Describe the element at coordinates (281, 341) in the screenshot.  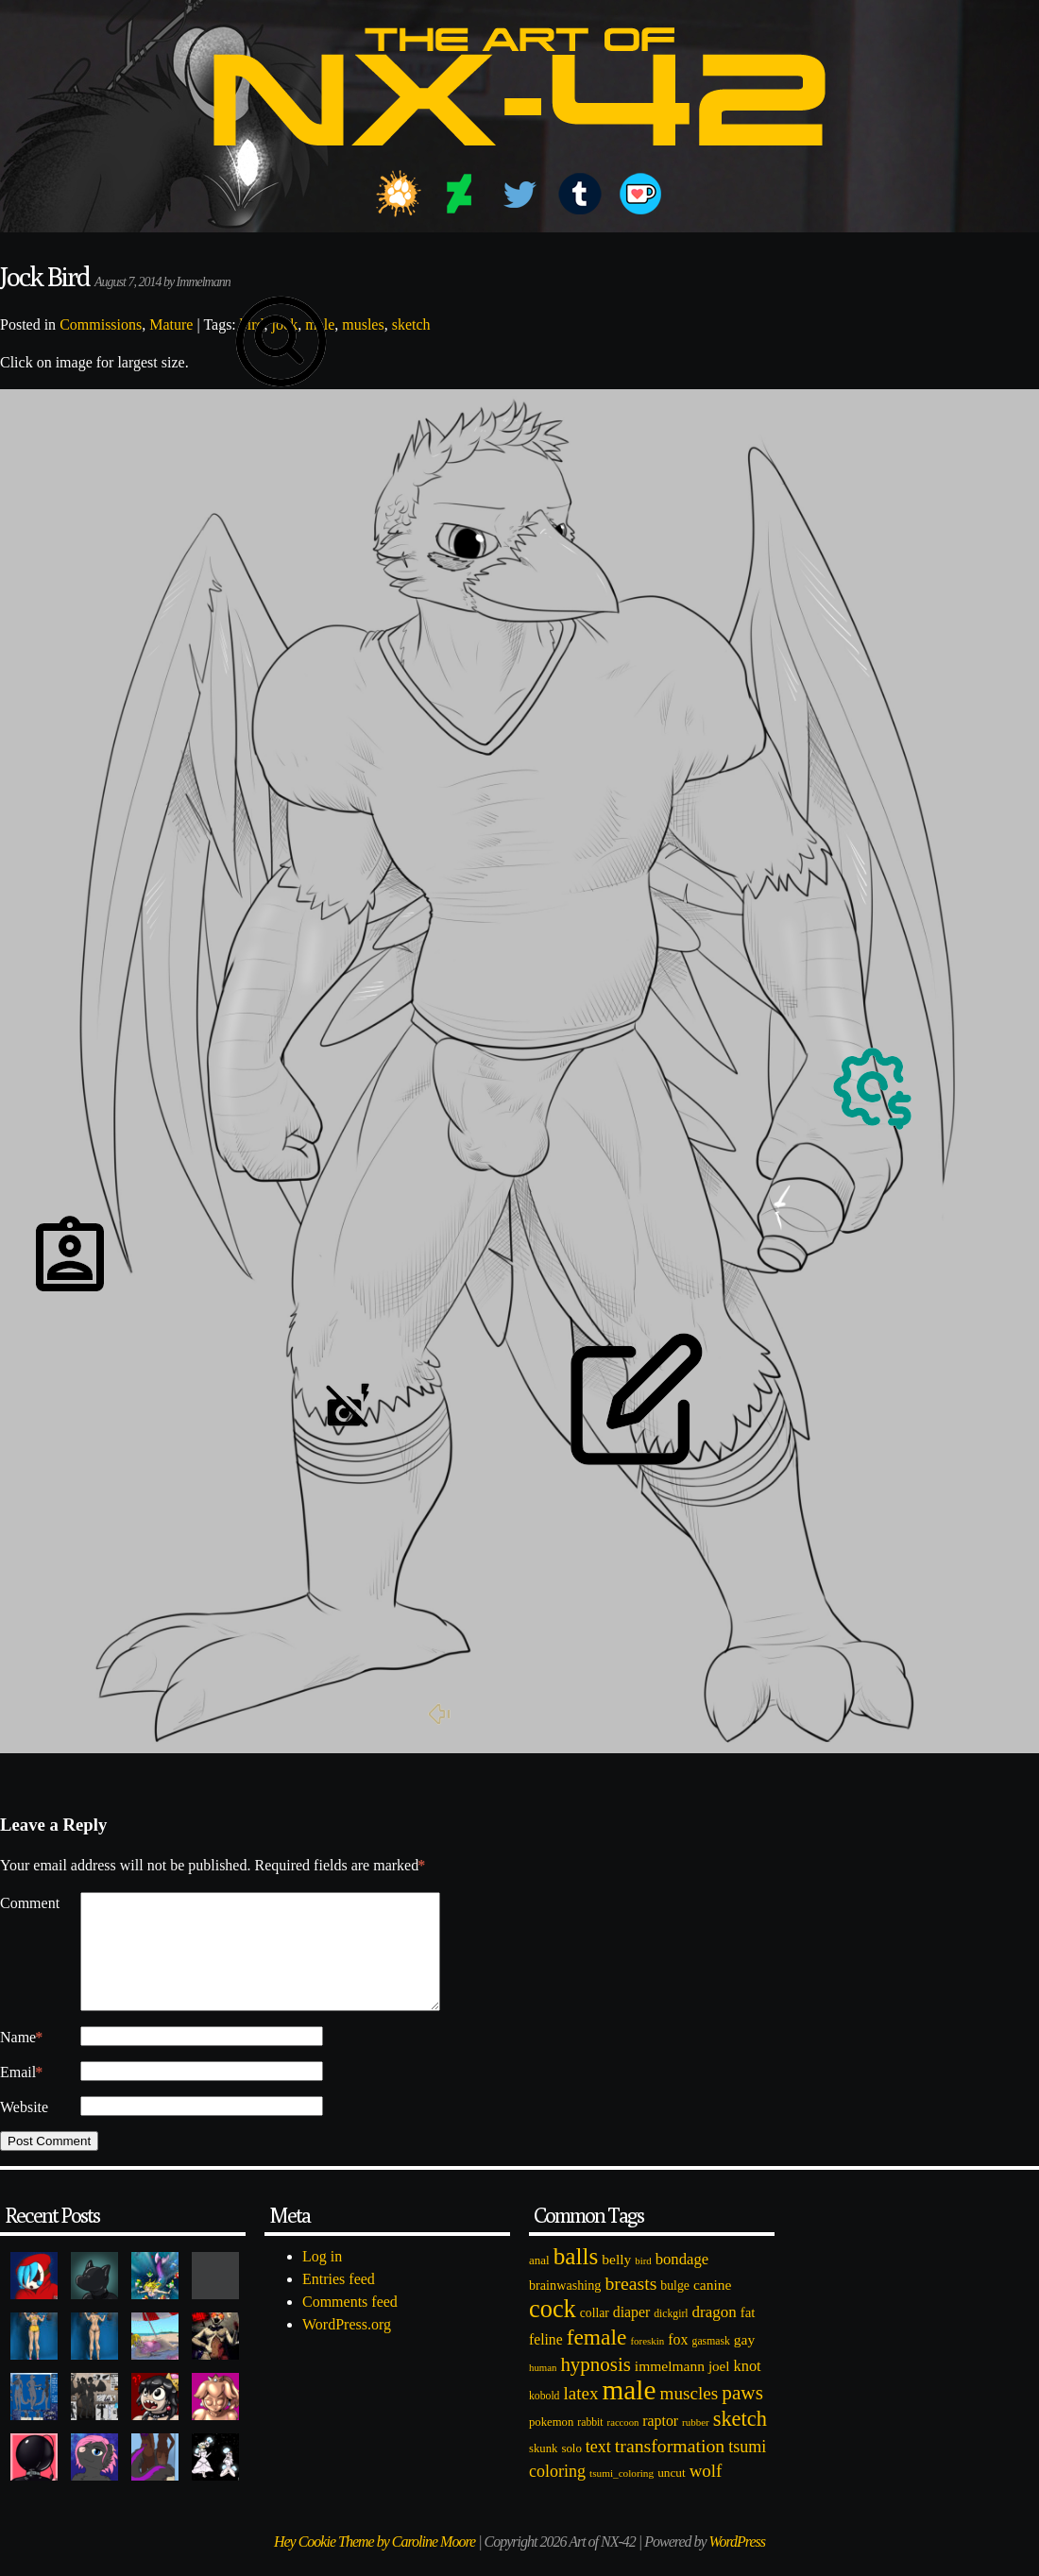
I see `tap to search` at that location.